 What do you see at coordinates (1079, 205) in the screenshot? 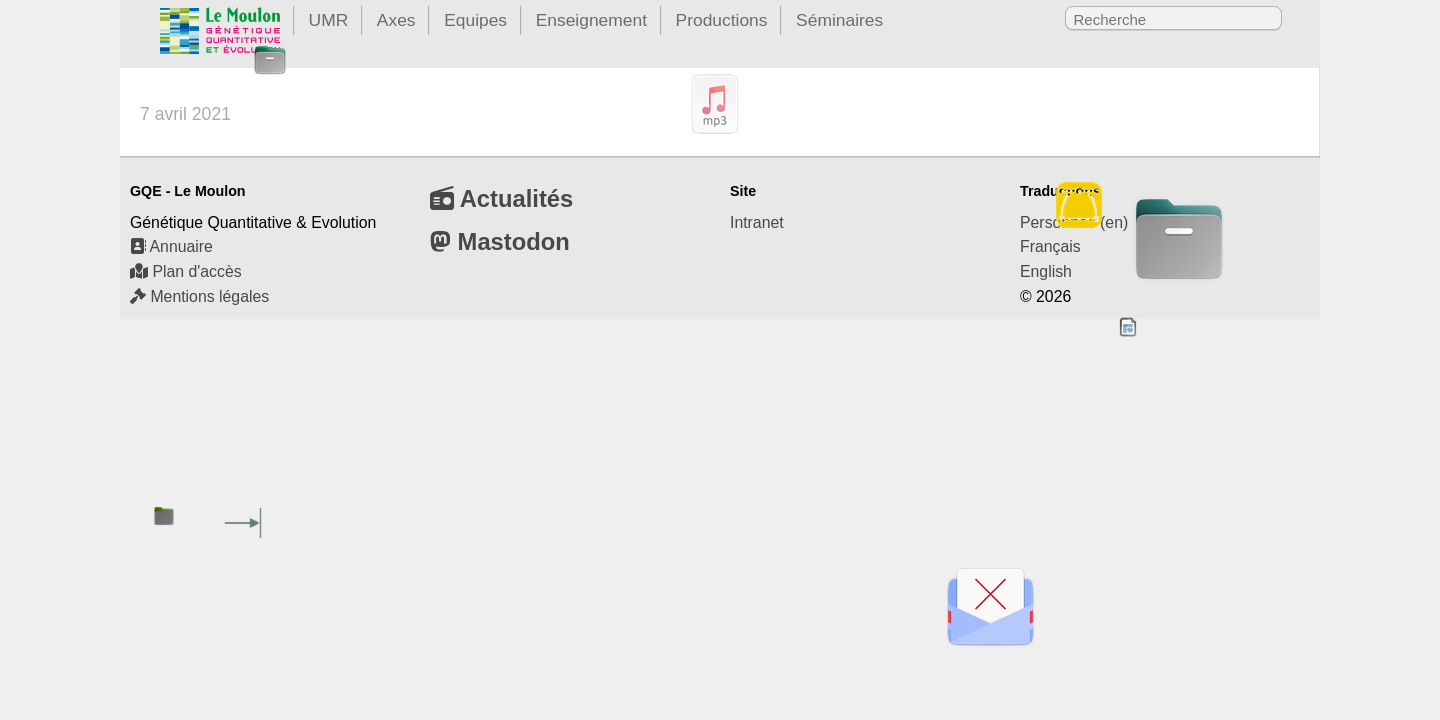
I see `access shape style library in iMovie` at bounding box center [1079, 205].